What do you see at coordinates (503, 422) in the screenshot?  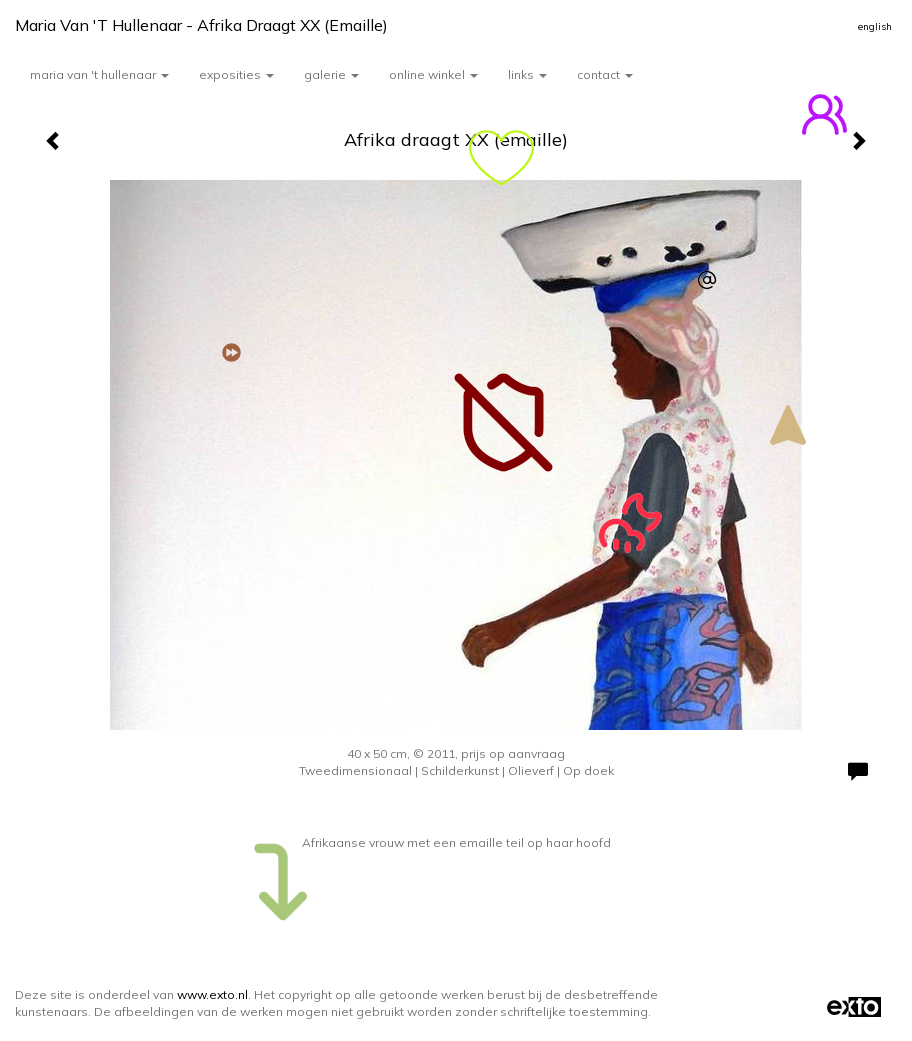 I see `security or protection is disabled` at bounding box center [503, 422].